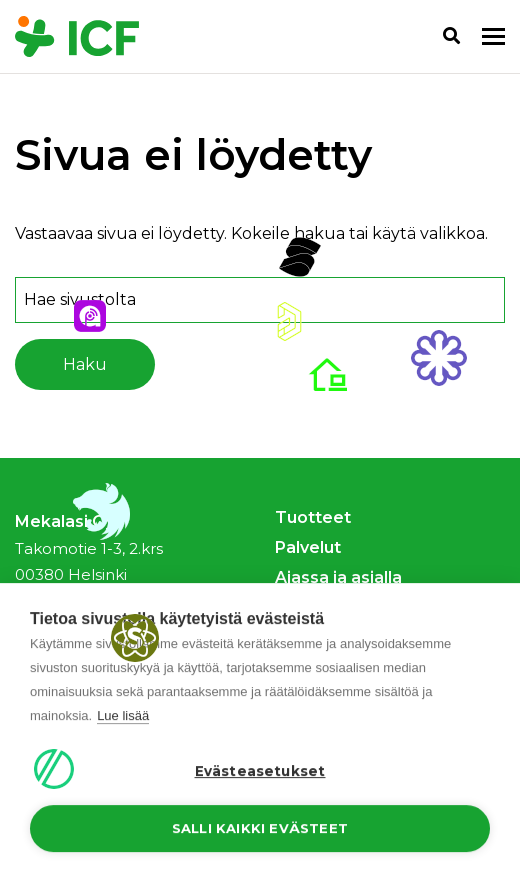 This screenshot has width=520, height=875. I want to click on open Podcast Addict app, so click(90, 316).